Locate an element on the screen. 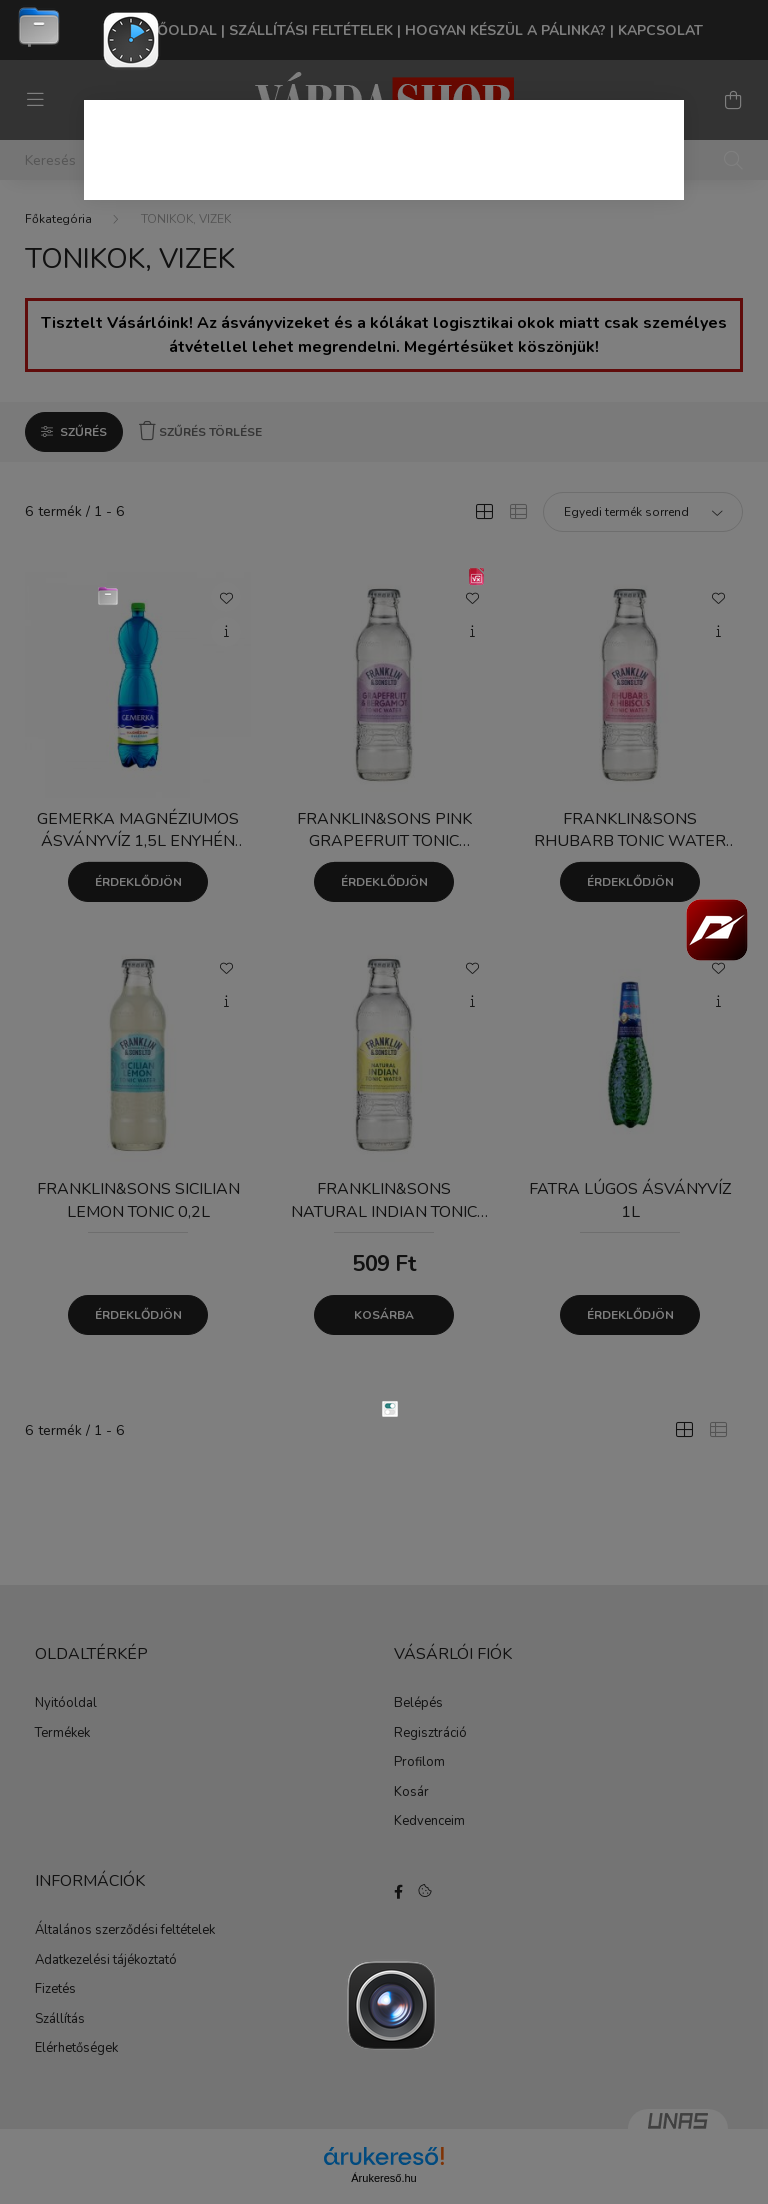 This screenshot has width=768, height=2204. open safe eyes app for screen break reminders is located at coordinates (131, 40).